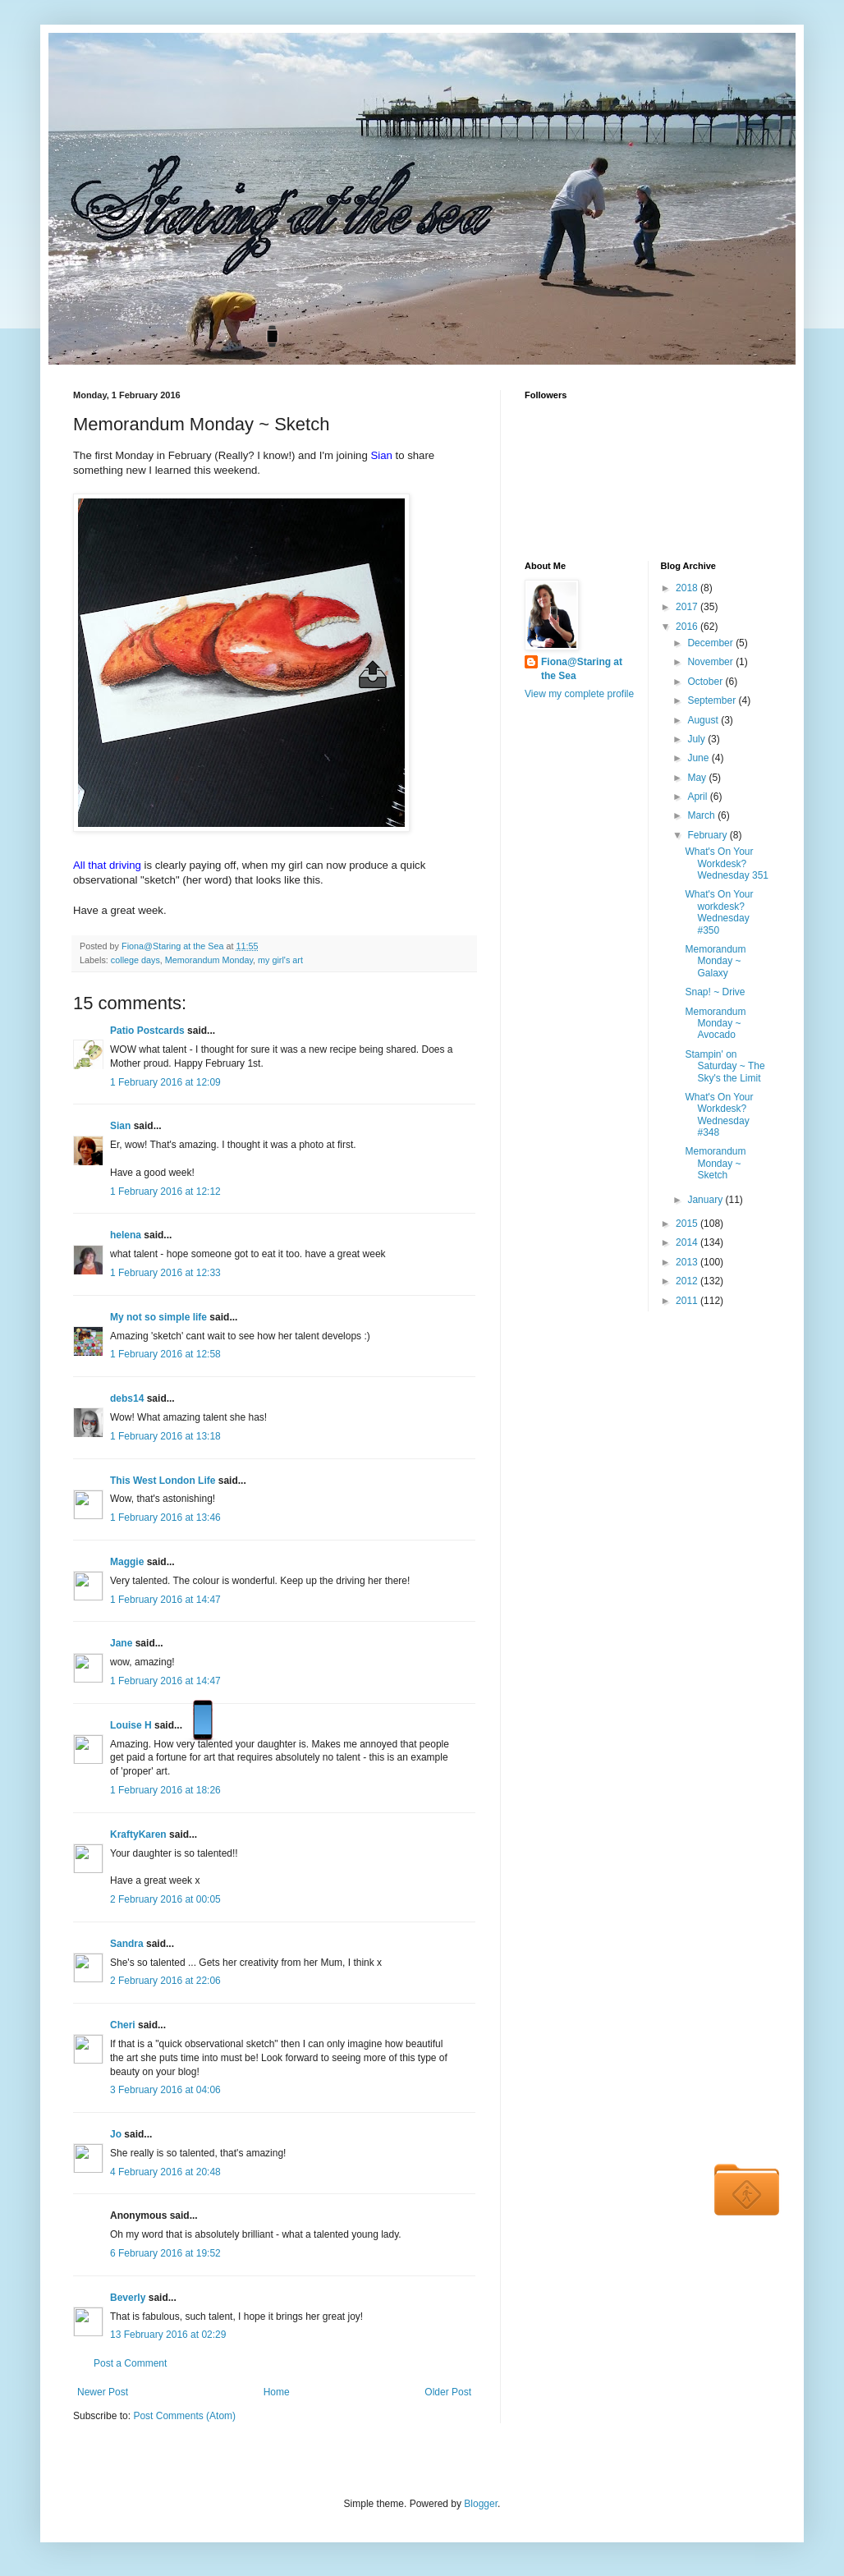 The width and height of the screenshot is (844, 2576). What do you see at coordinates (272, 336) in the screenshot?
I see `apple watch device in connected devices list` at bounding box center [272, 336].